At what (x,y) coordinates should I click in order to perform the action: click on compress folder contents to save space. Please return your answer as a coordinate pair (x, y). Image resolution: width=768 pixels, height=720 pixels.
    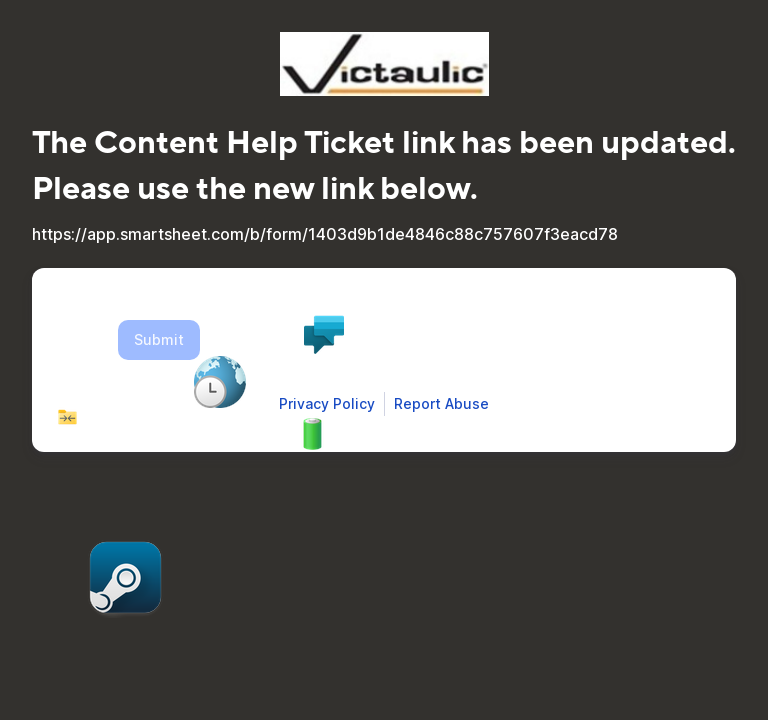
    Looking at the image, I should click on (67, 417).